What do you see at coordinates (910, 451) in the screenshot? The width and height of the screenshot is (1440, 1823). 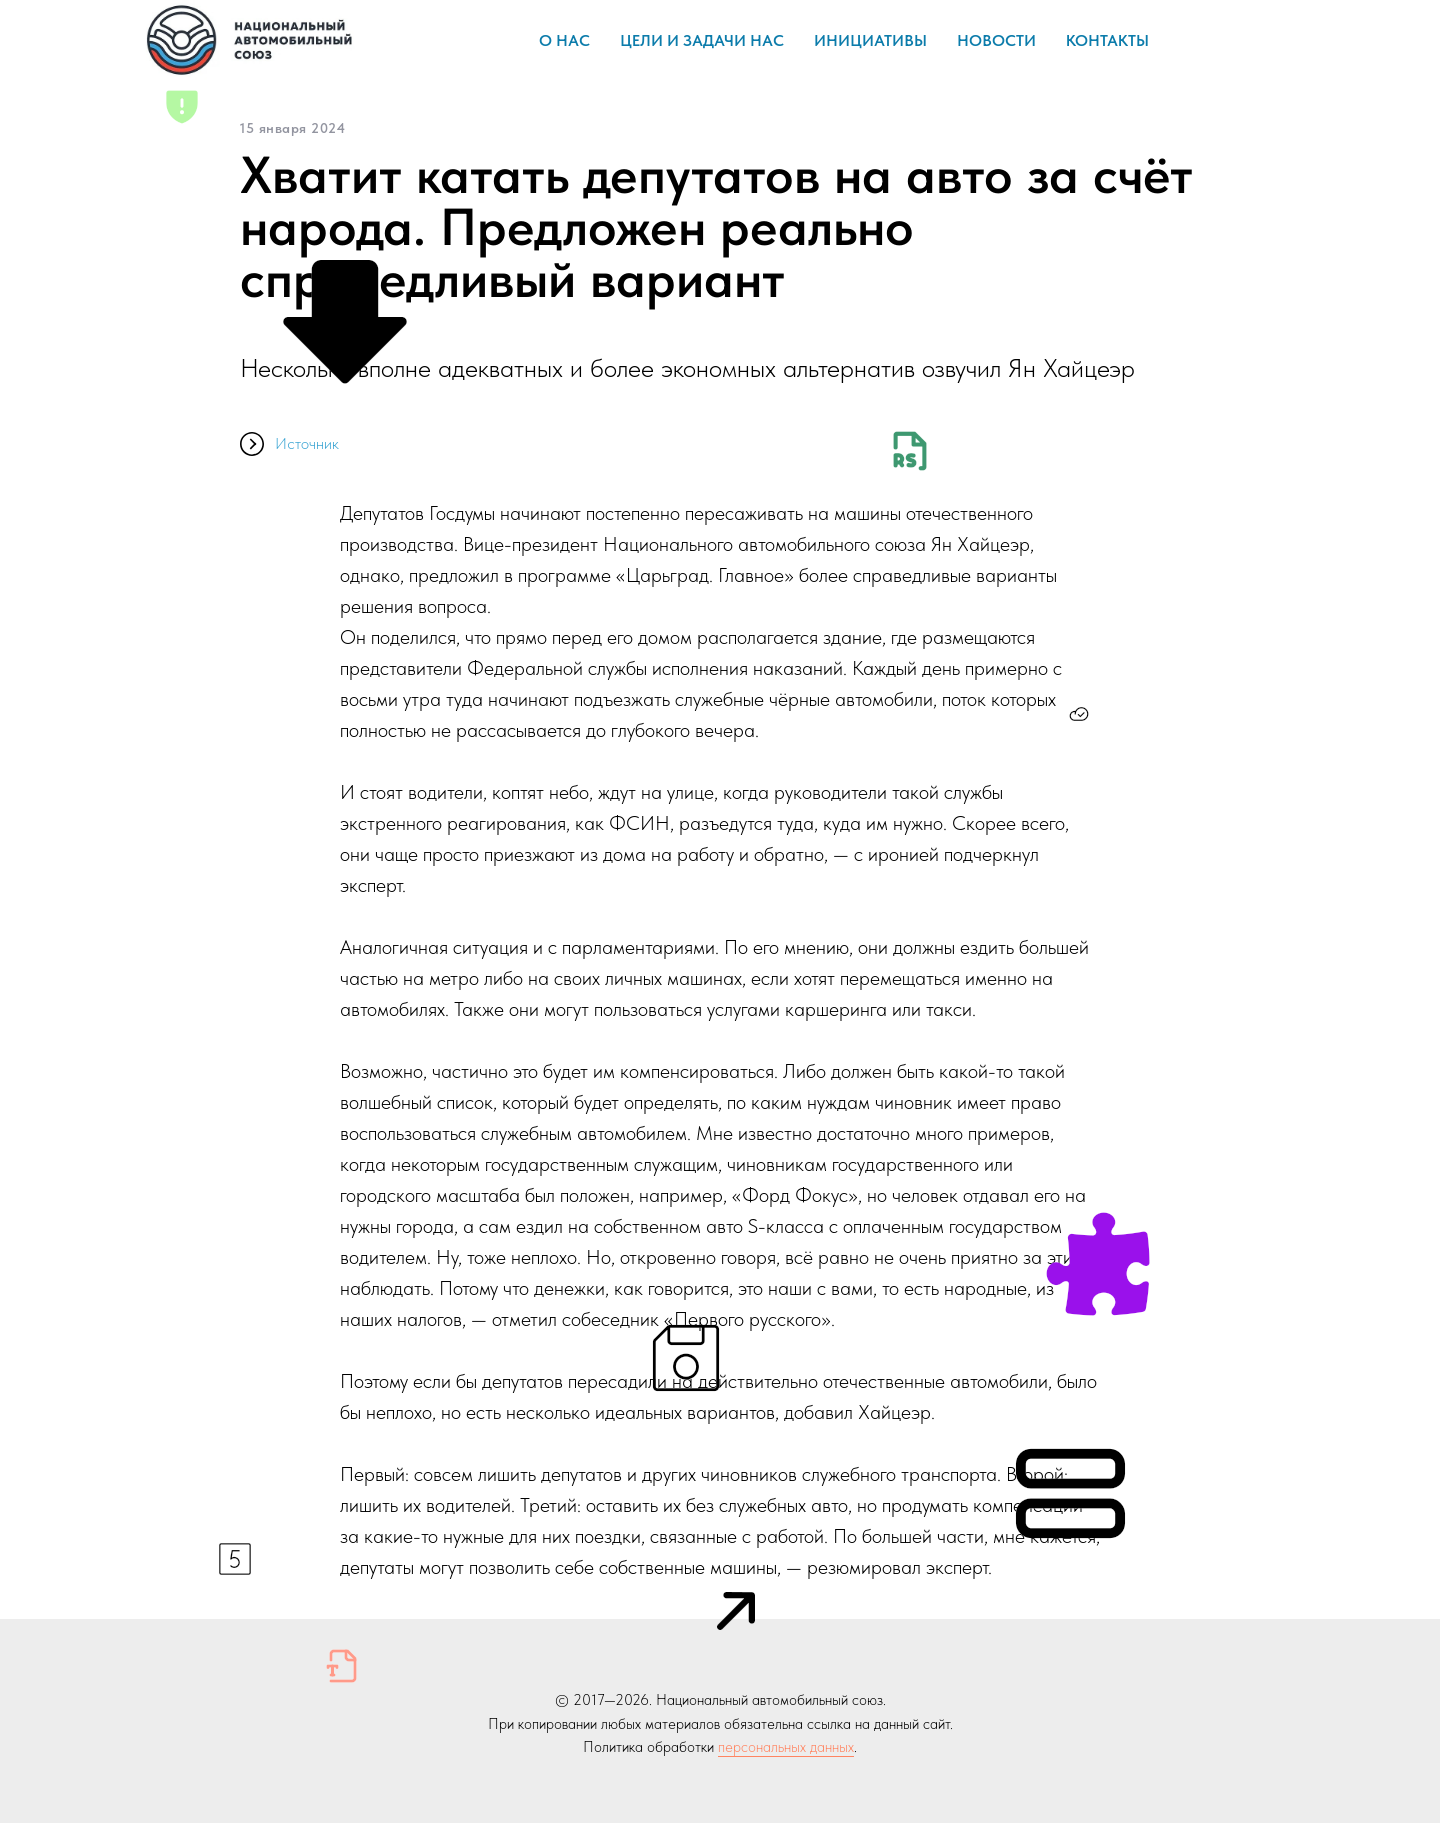 I see `a Rust source code file` at bounding box center [910, 451].